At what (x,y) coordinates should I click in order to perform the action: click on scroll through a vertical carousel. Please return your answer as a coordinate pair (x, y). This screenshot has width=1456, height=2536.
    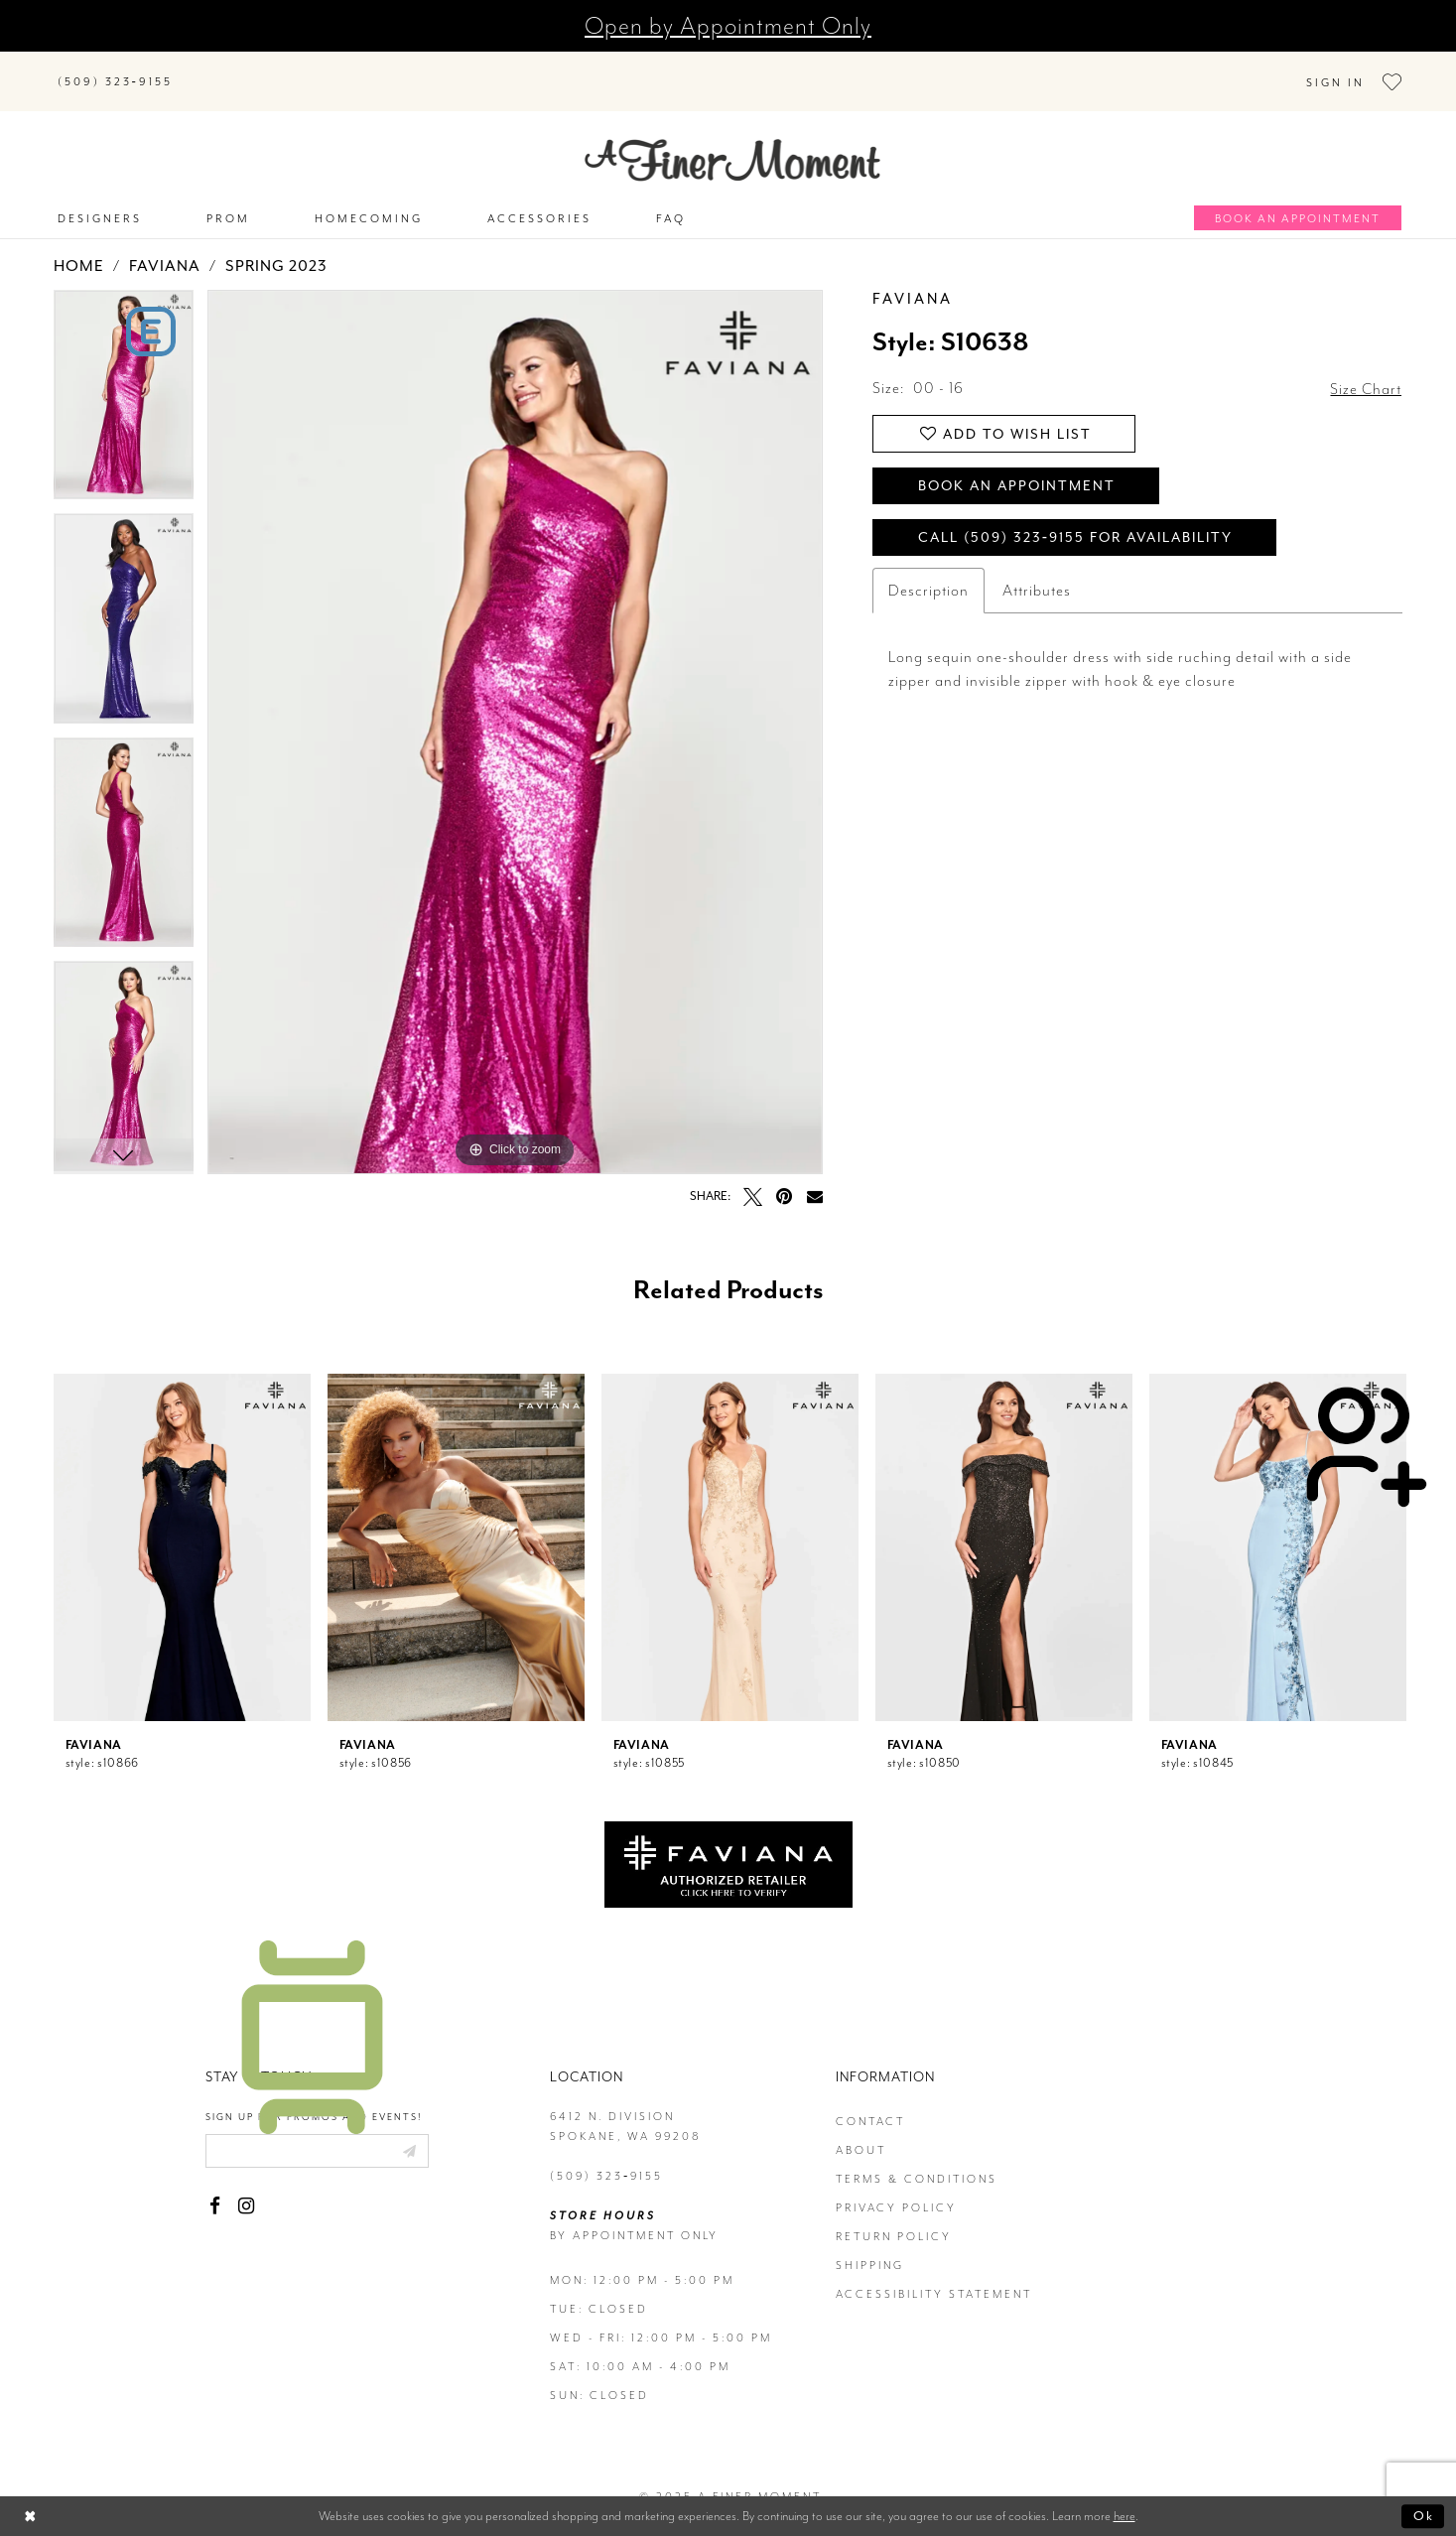
    Looking at the image, I should click on (312, 2037).